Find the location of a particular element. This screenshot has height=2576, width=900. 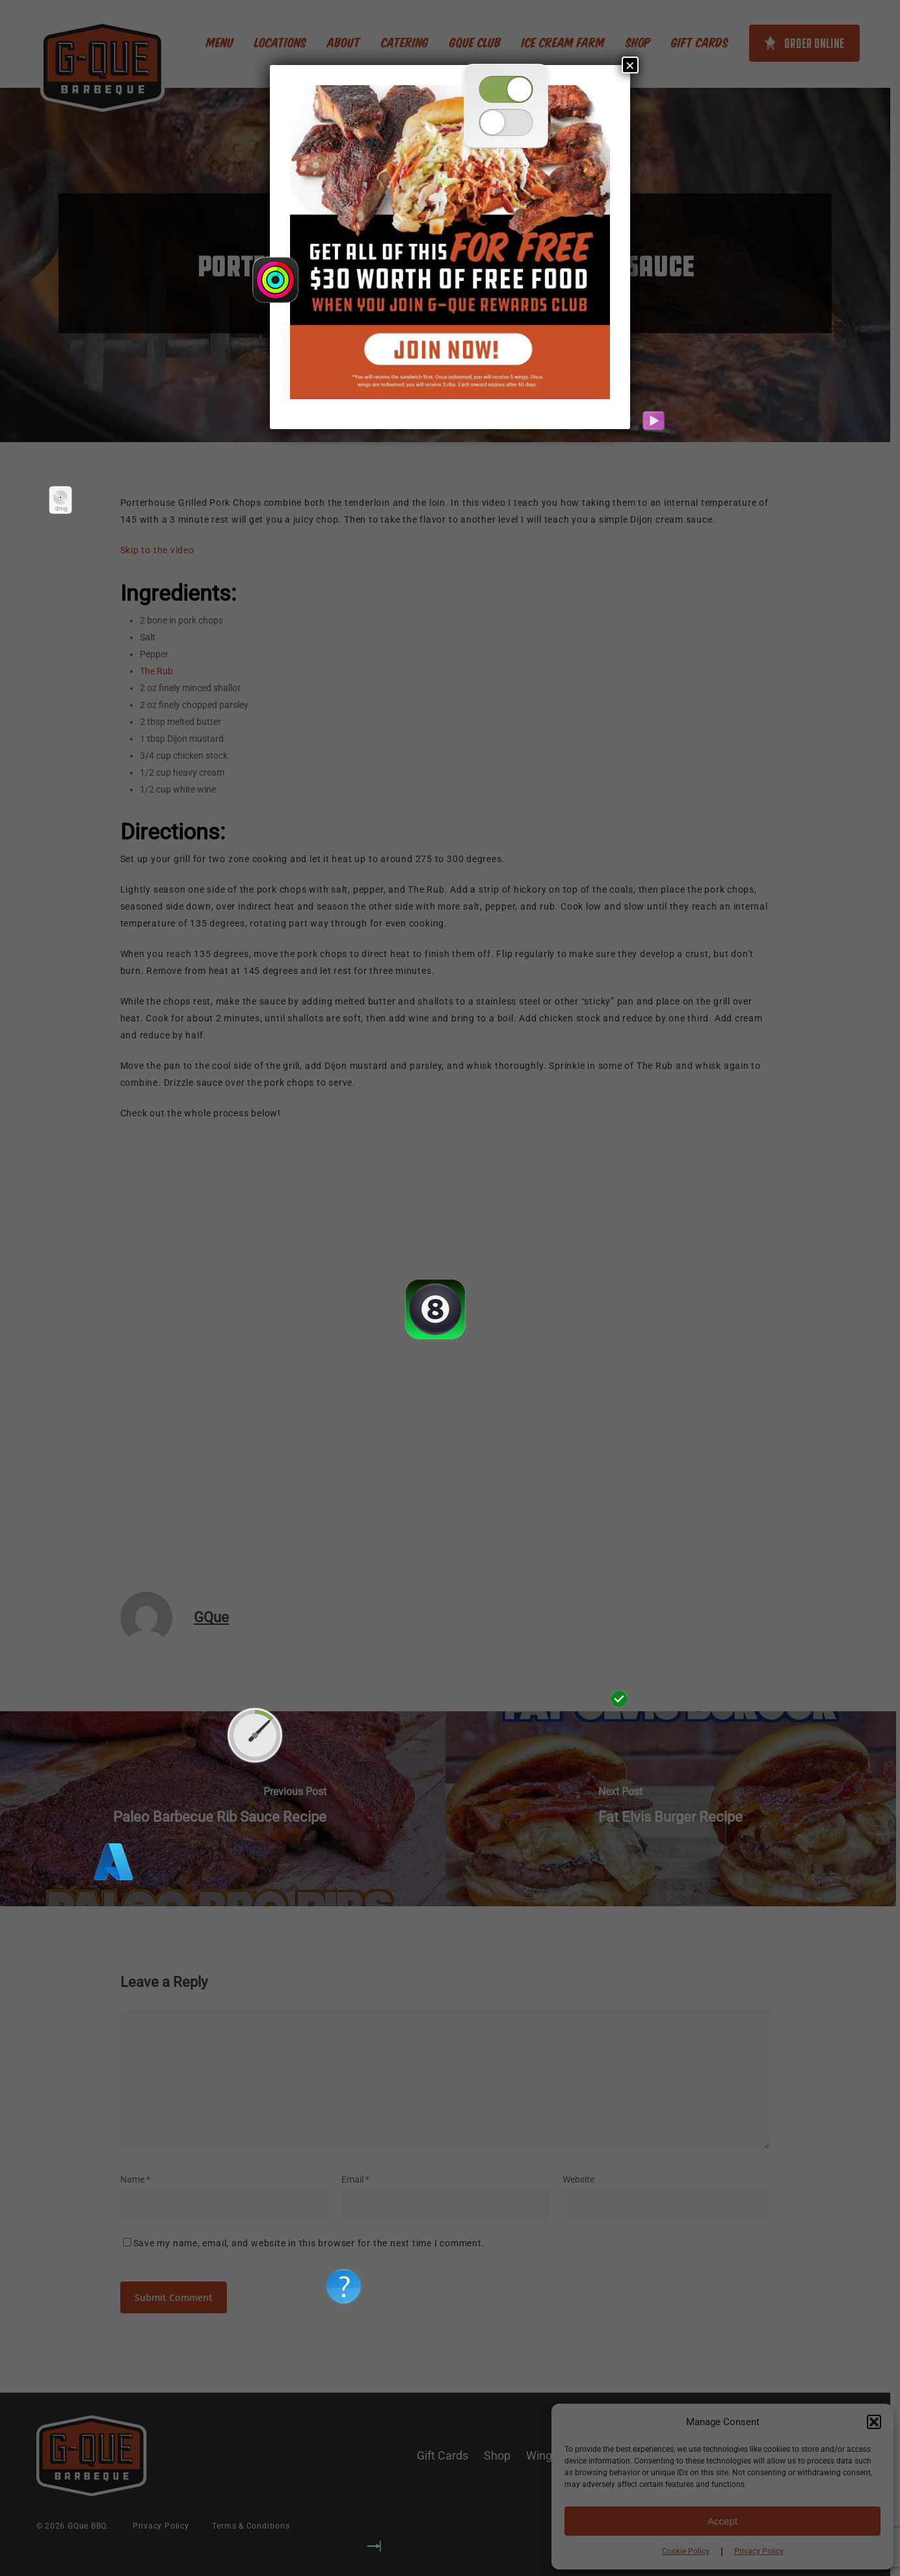

open Microsoft Azure portal is located at coordinates (113, 1861).